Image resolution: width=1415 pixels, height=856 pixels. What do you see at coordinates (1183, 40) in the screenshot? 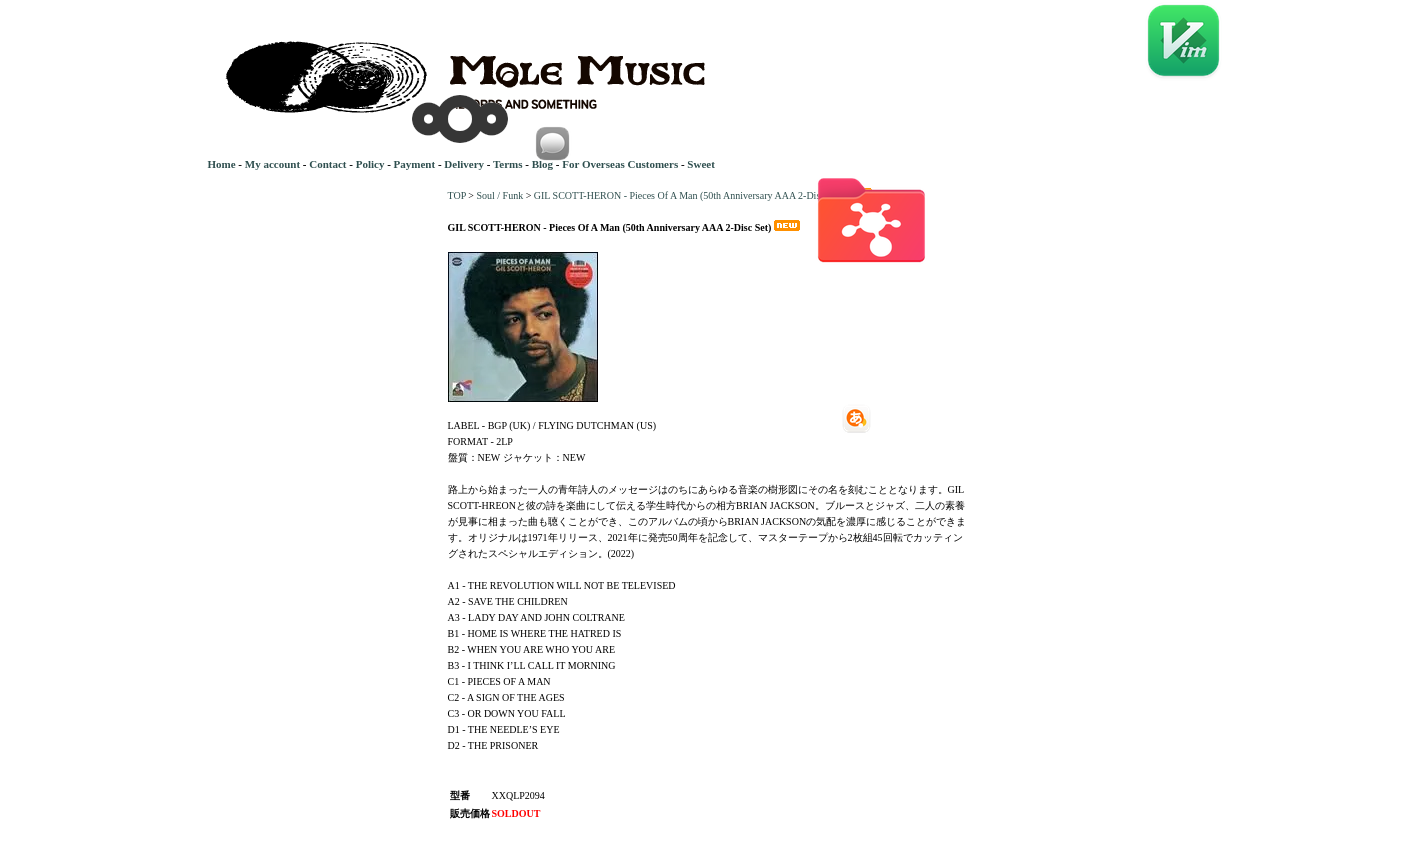
I see `open vim text editor` at bounding box center [1183, 40].